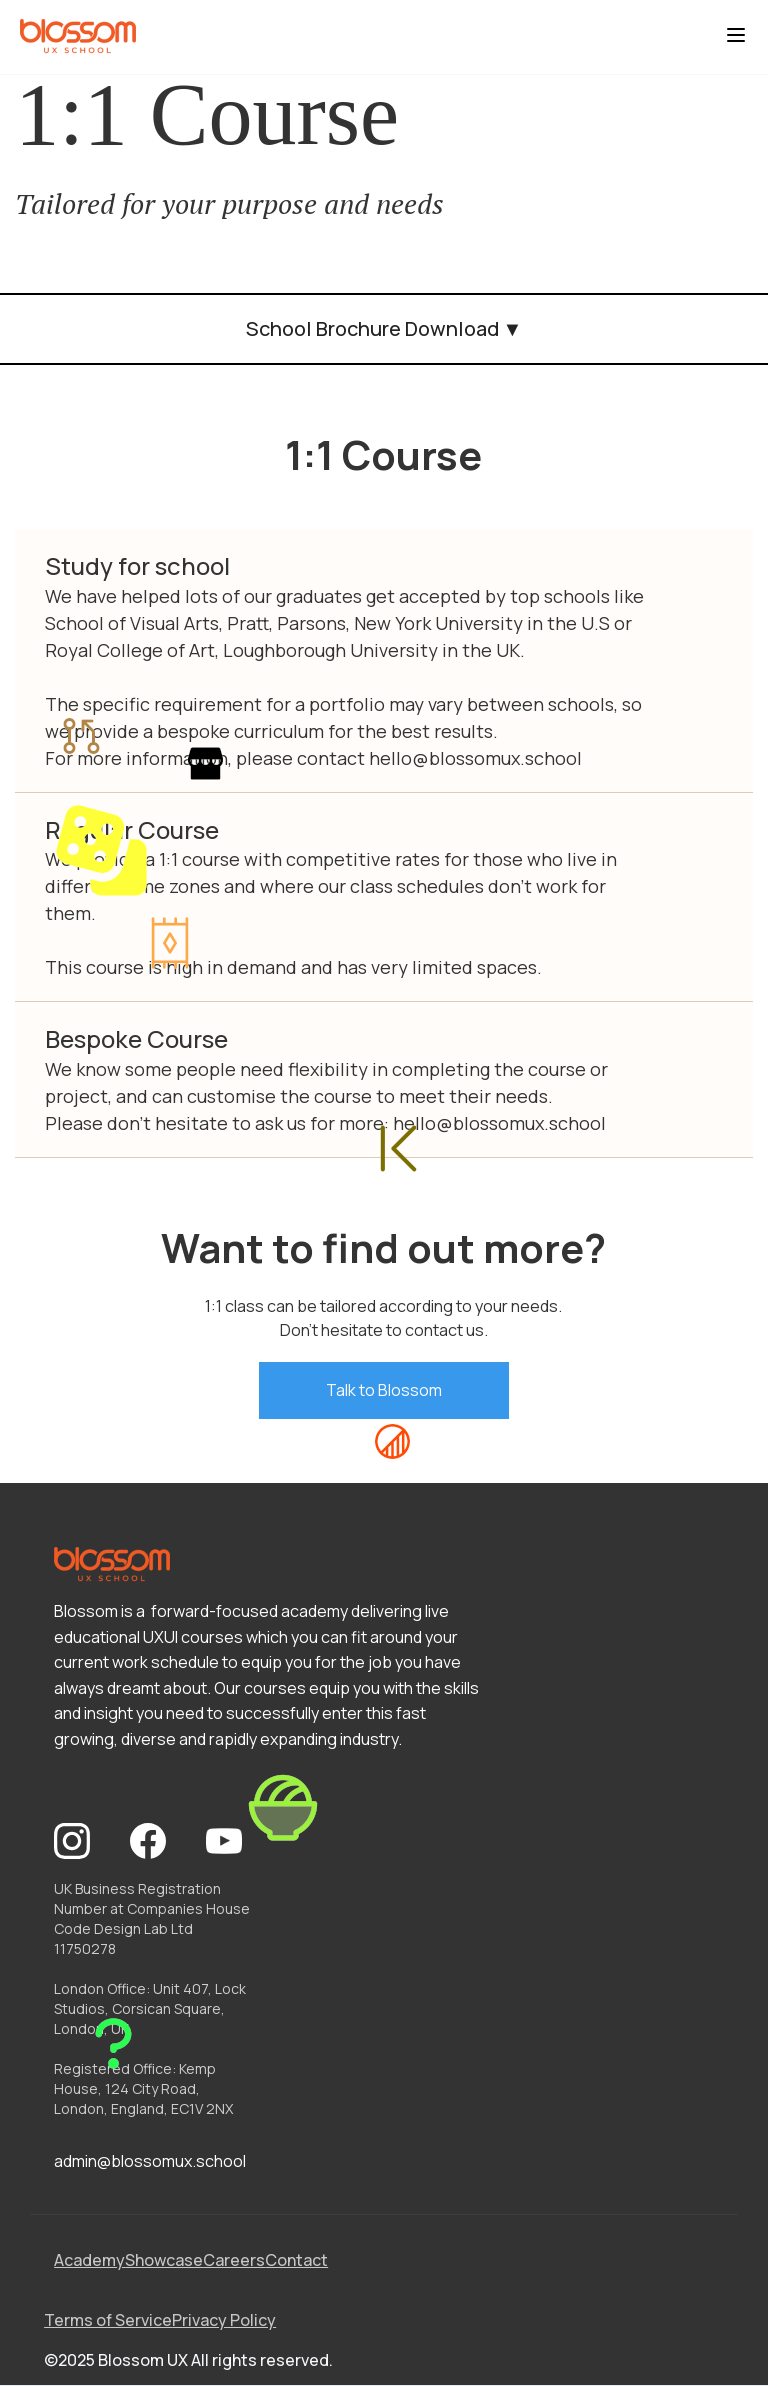  What do you see at coordinates (113, 2042) in the screenshot?
I see `access help or support` at bounding box center [113, 2042].